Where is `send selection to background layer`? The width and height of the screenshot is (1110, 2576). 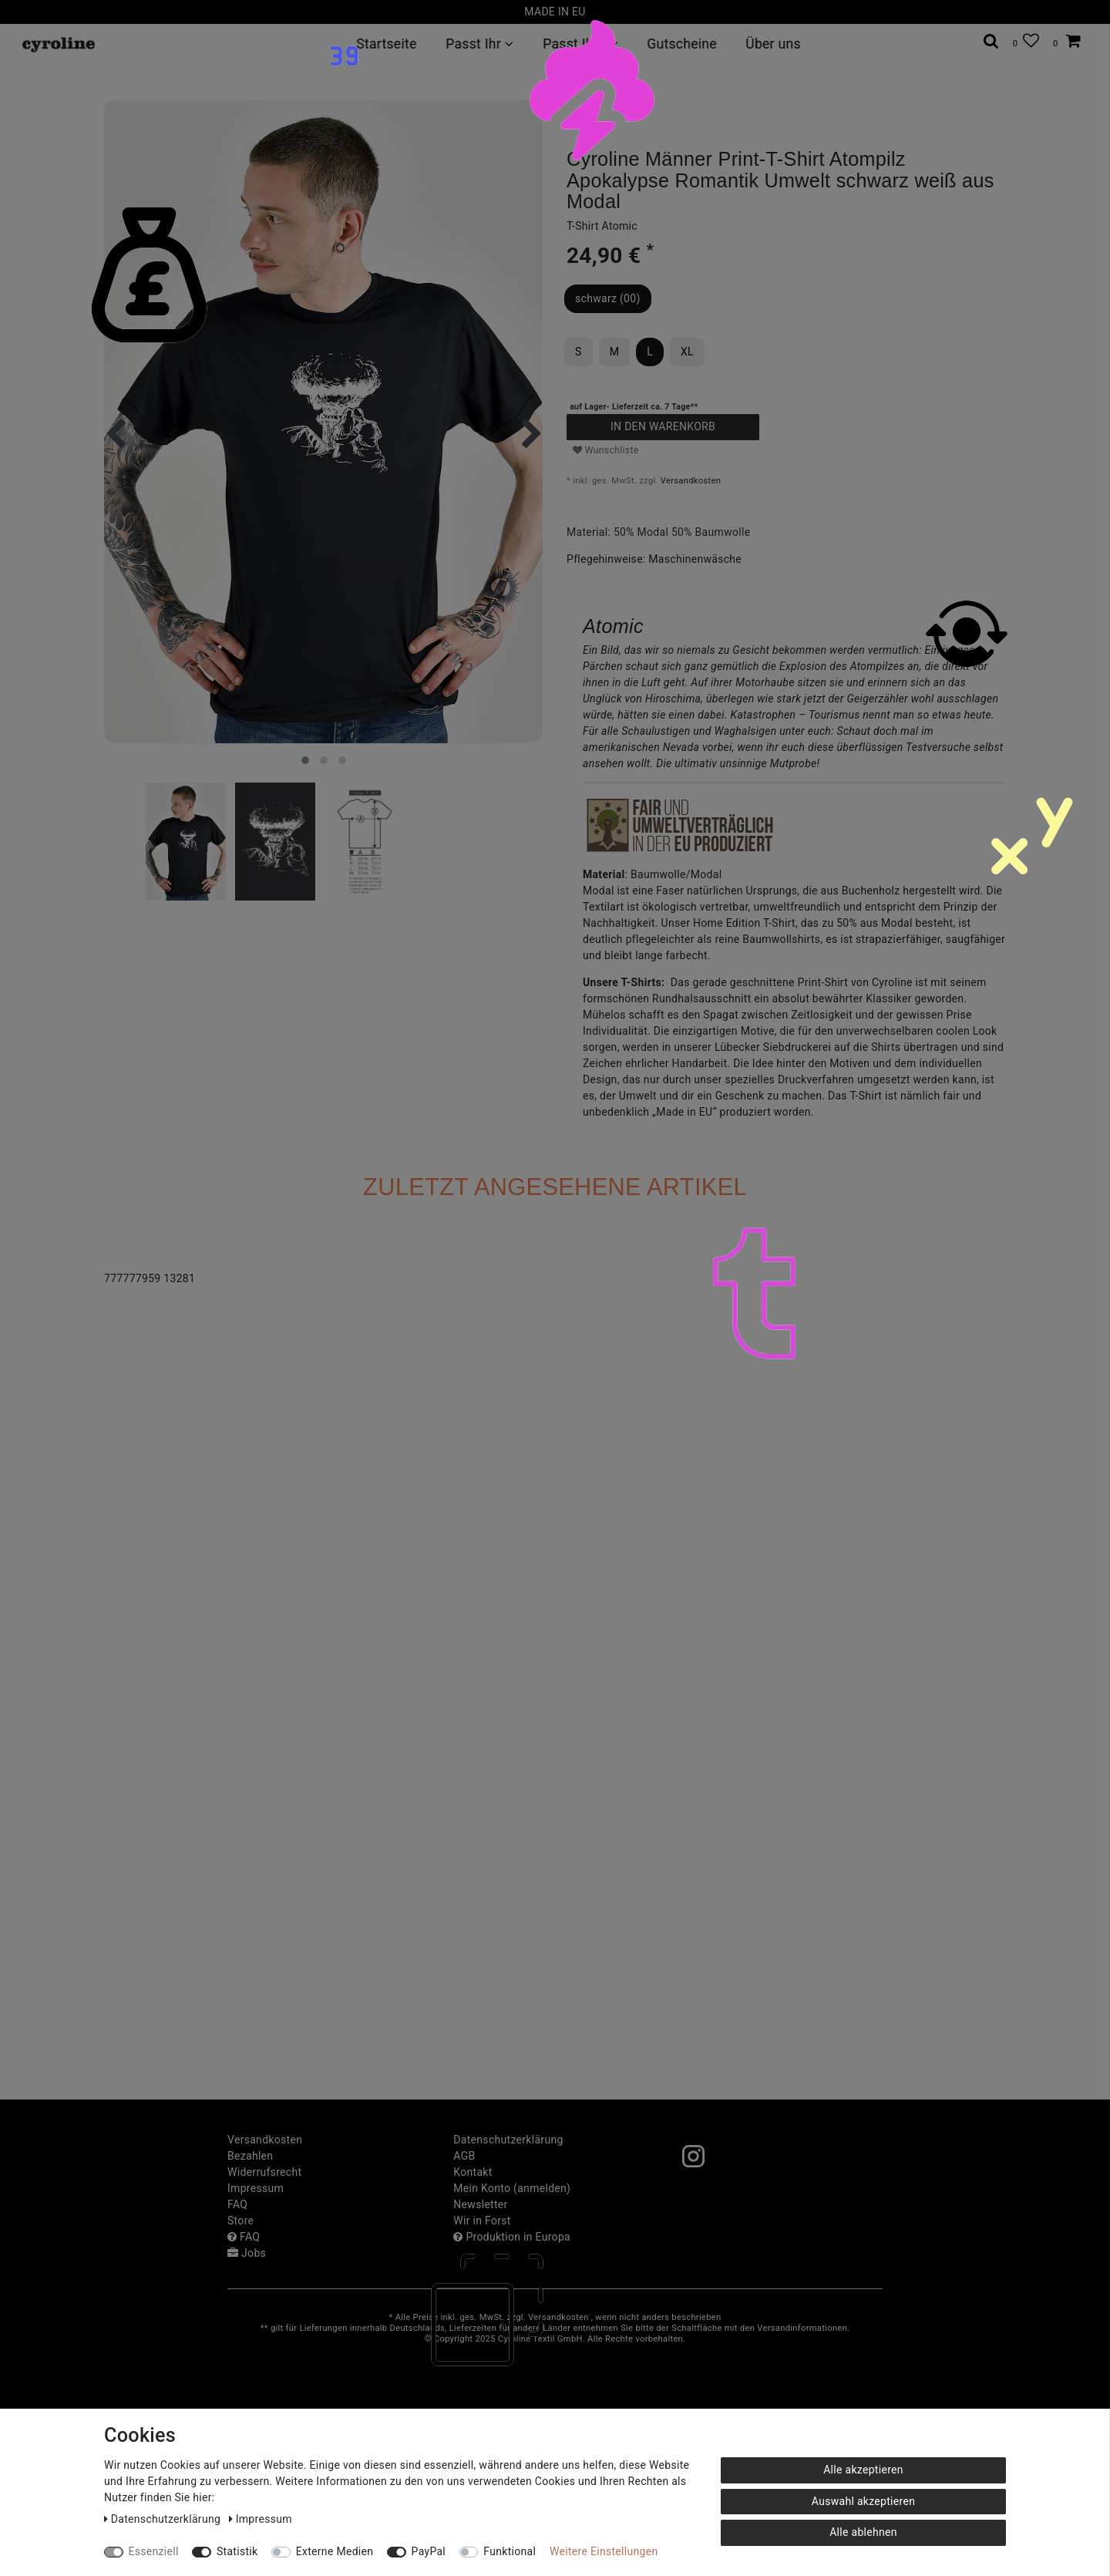 send selection to background layer is located at coordinates (487, 2310).